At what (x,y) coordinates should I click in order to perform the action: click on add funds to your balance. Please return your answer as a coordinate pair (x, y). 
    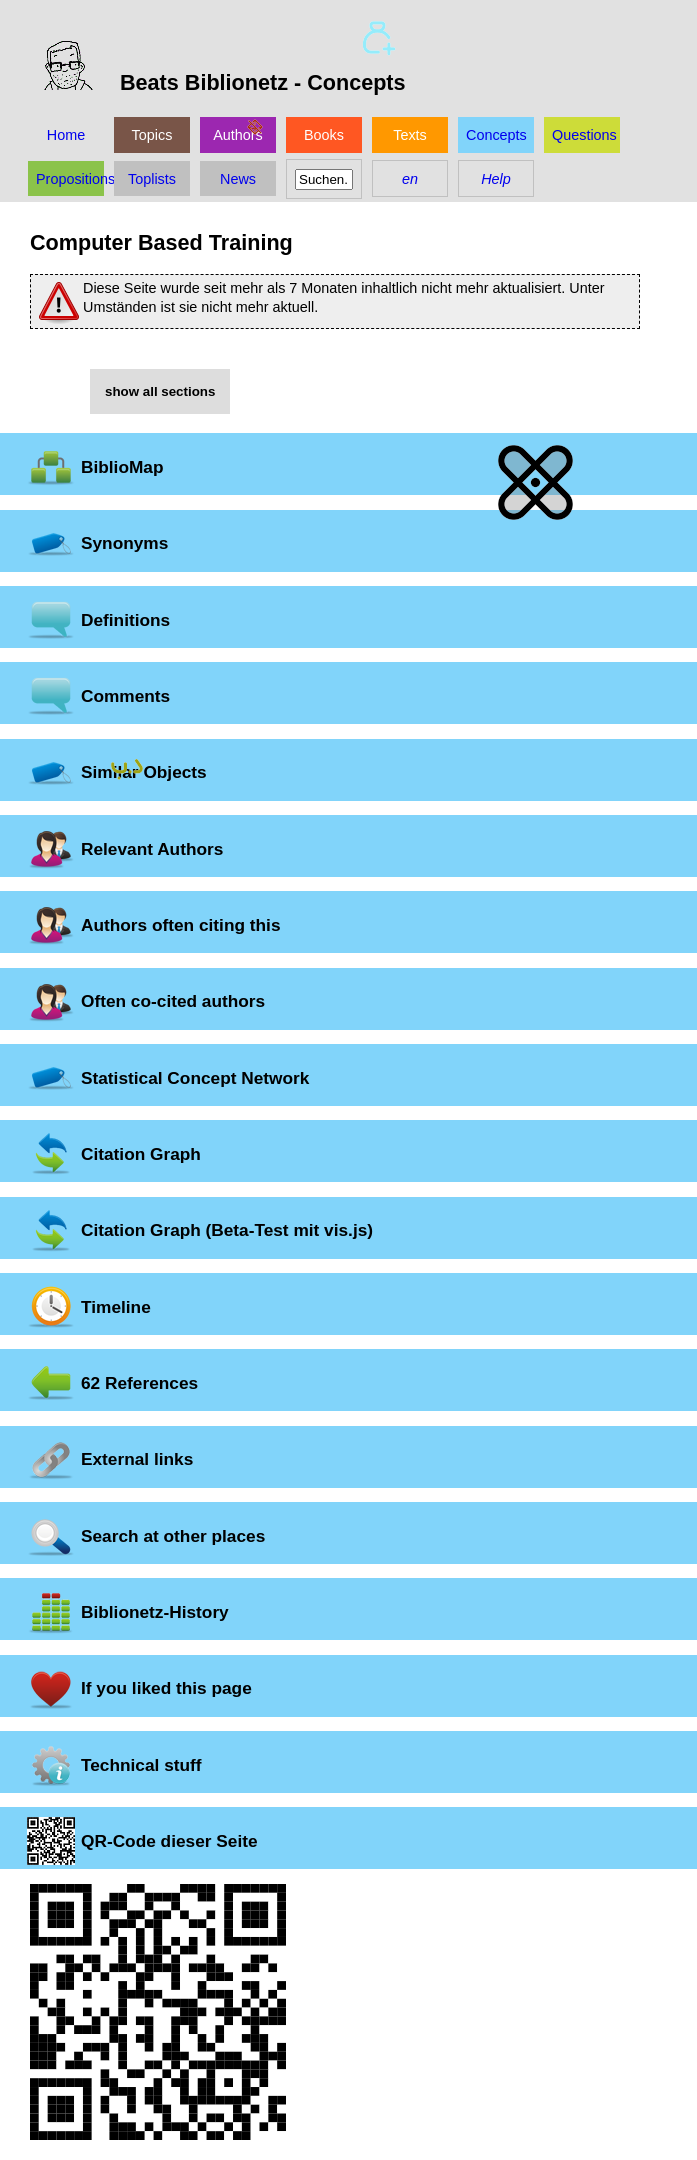
    Looking at the image, I should click on (377, 37).